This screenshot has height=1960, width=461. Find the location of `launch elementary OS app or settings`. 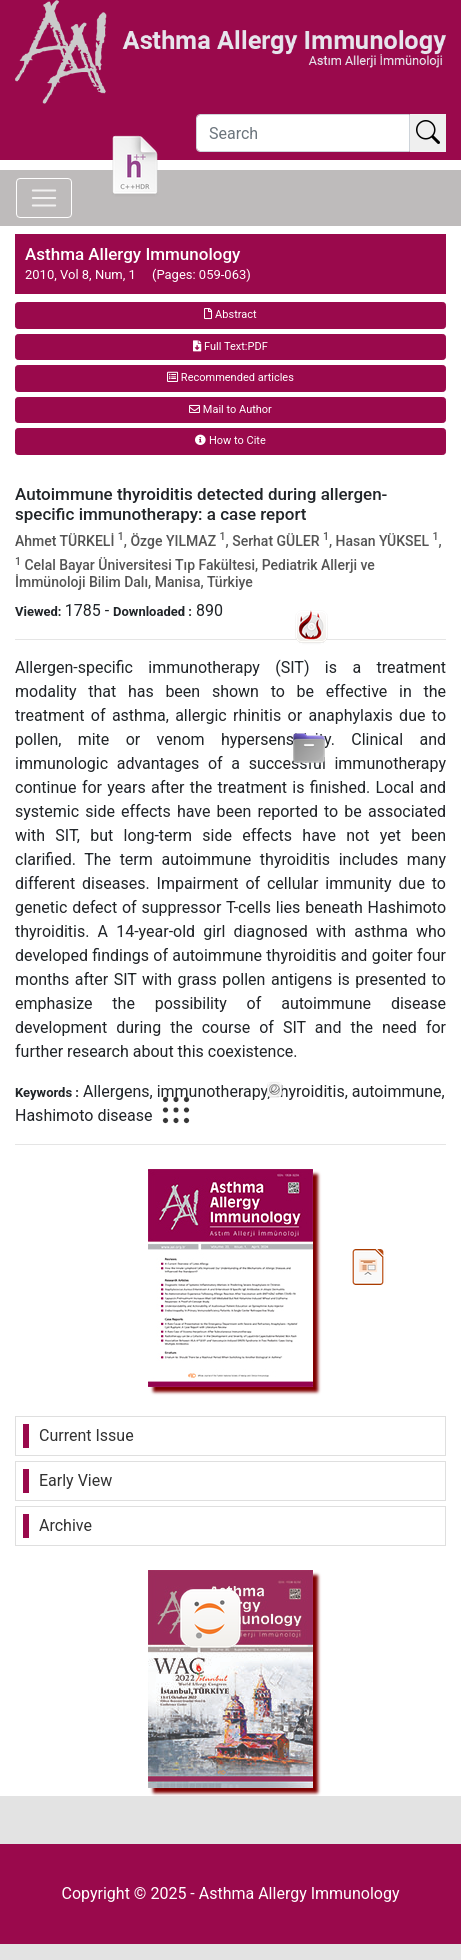

launch elementary OS app or settings is located at coordinates (274, 1089).